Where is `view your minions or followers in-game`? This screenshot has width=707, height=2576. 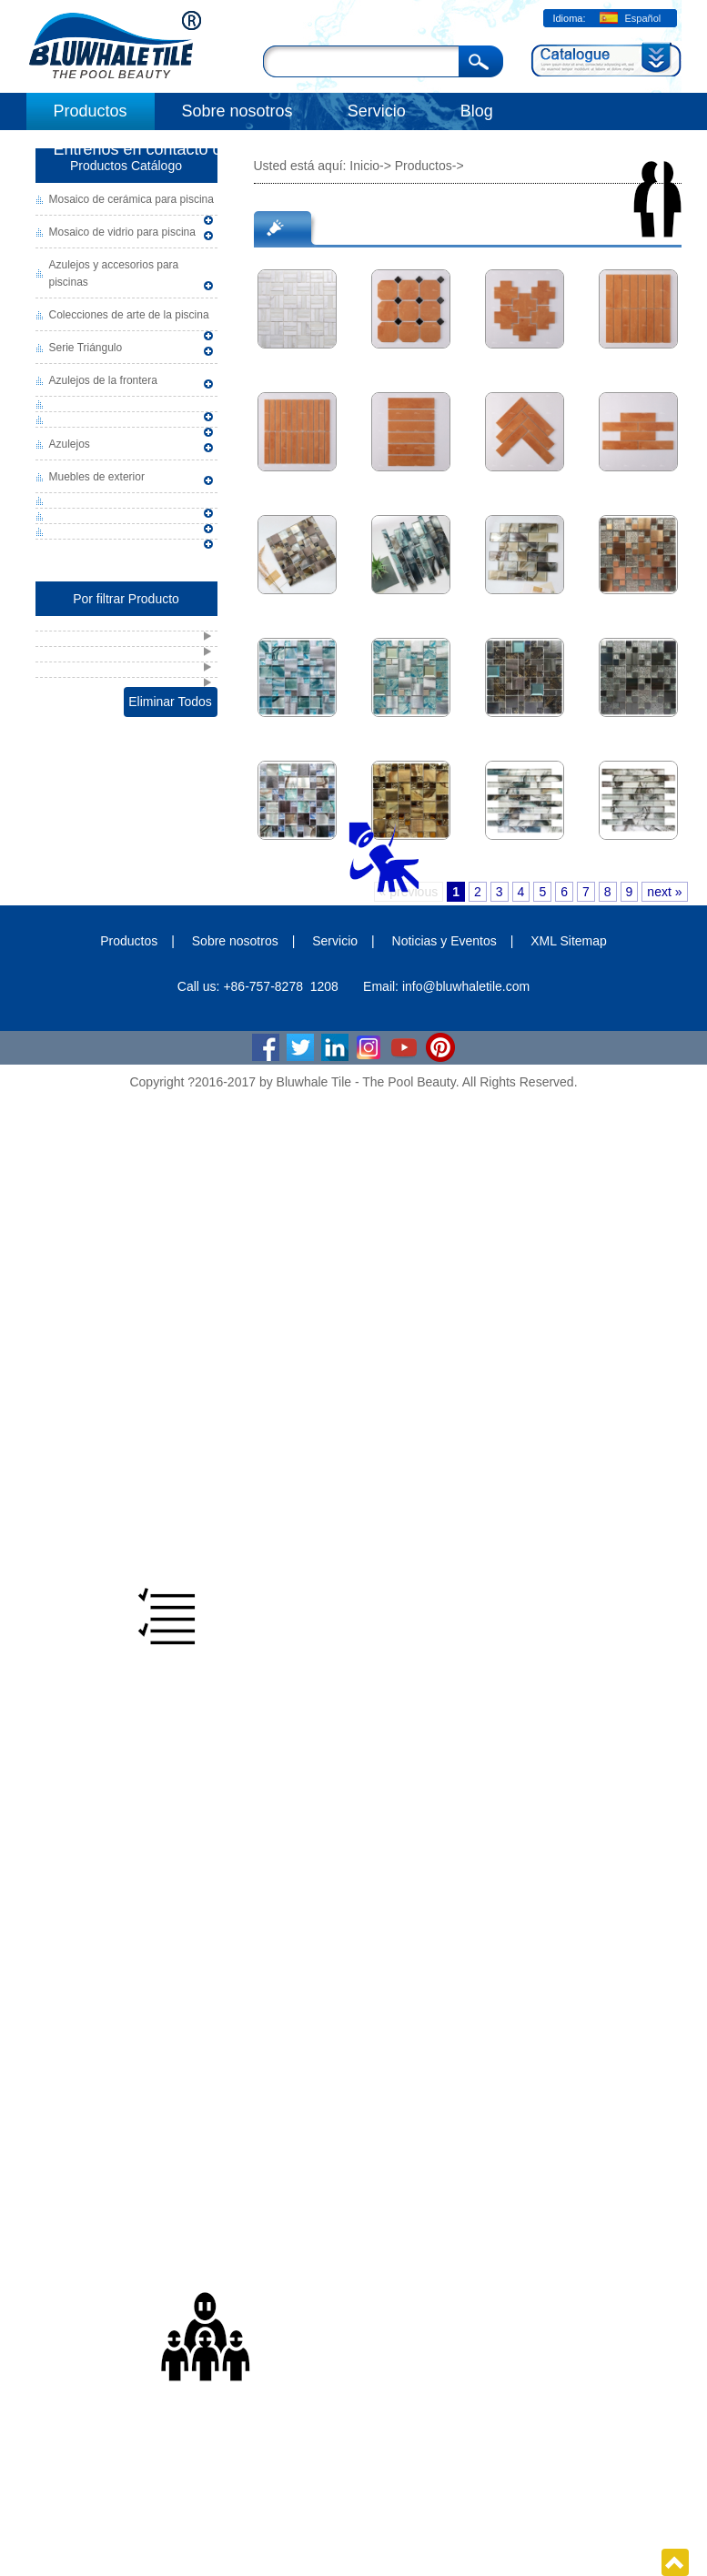 view your minions or followers in-game is located at coordinates (205, 2336).